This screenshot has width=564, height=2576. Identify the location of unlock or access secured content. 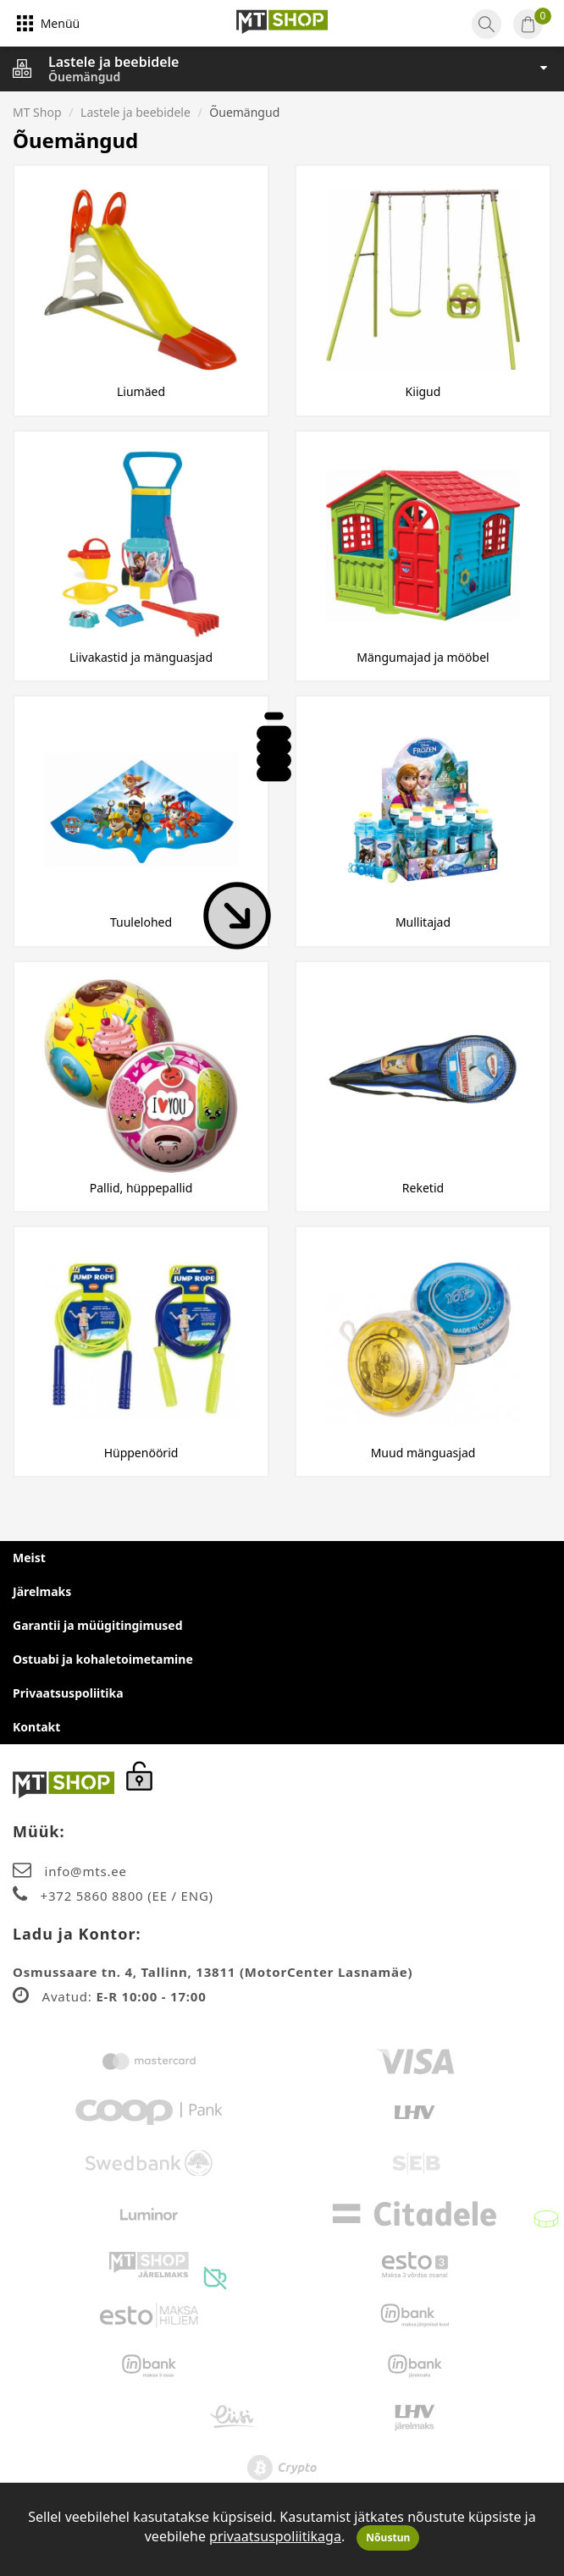
(139, 1777).